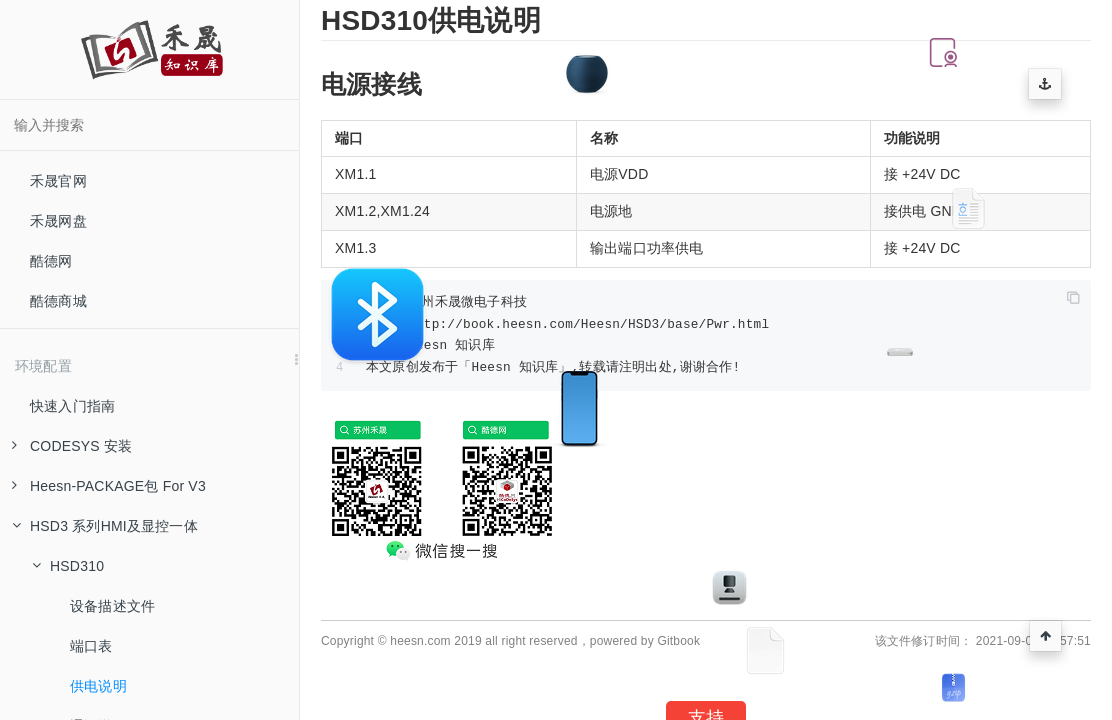  I want to click on indicates an empty or zero-byte file, so click(765, 650).